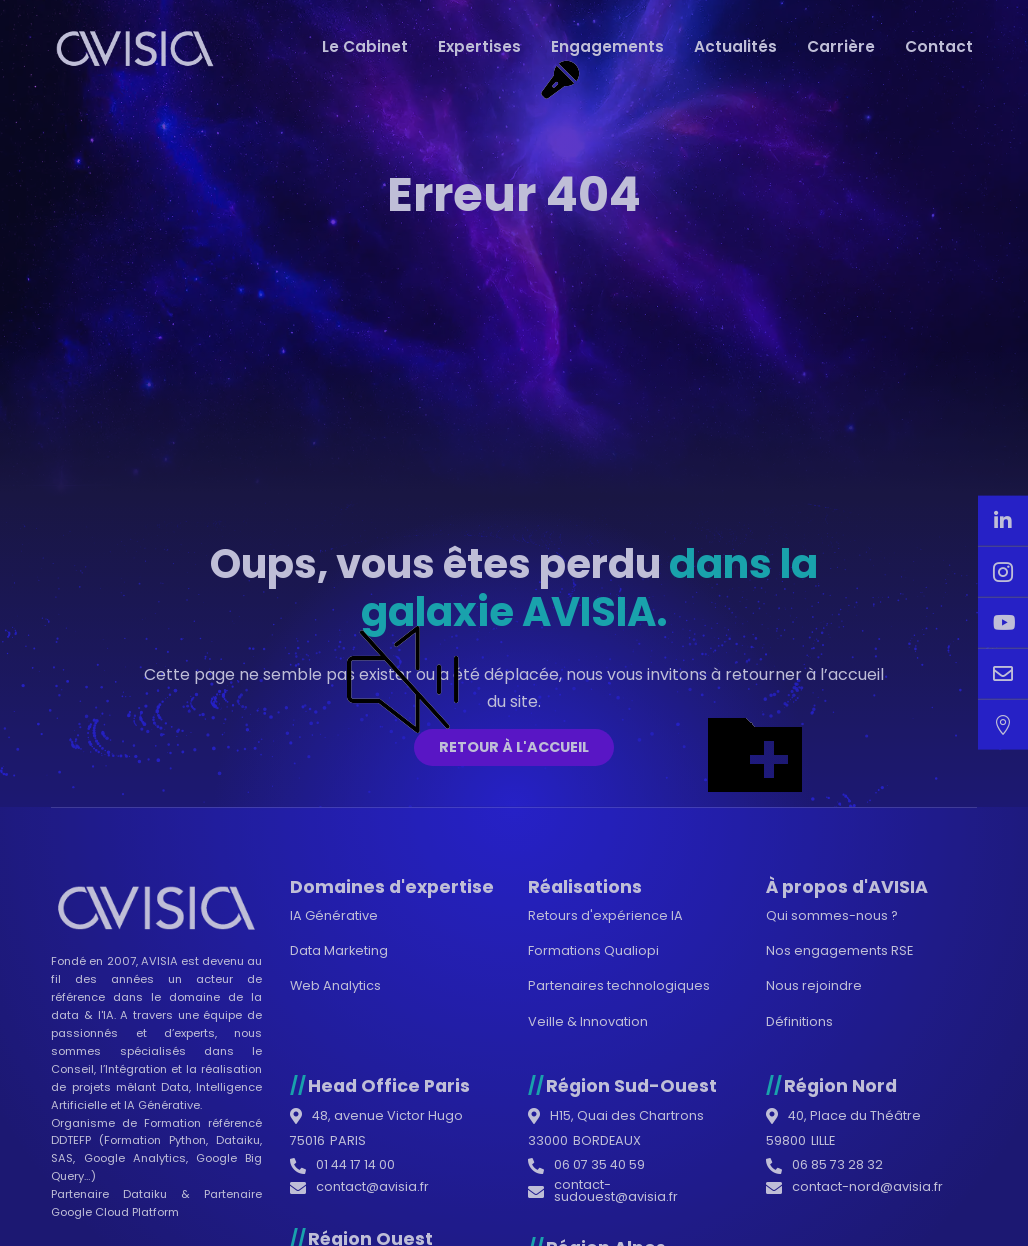  Describe the element at coordinates (400, 679) in the screenshot. I see `mute audio or sound` at that location.